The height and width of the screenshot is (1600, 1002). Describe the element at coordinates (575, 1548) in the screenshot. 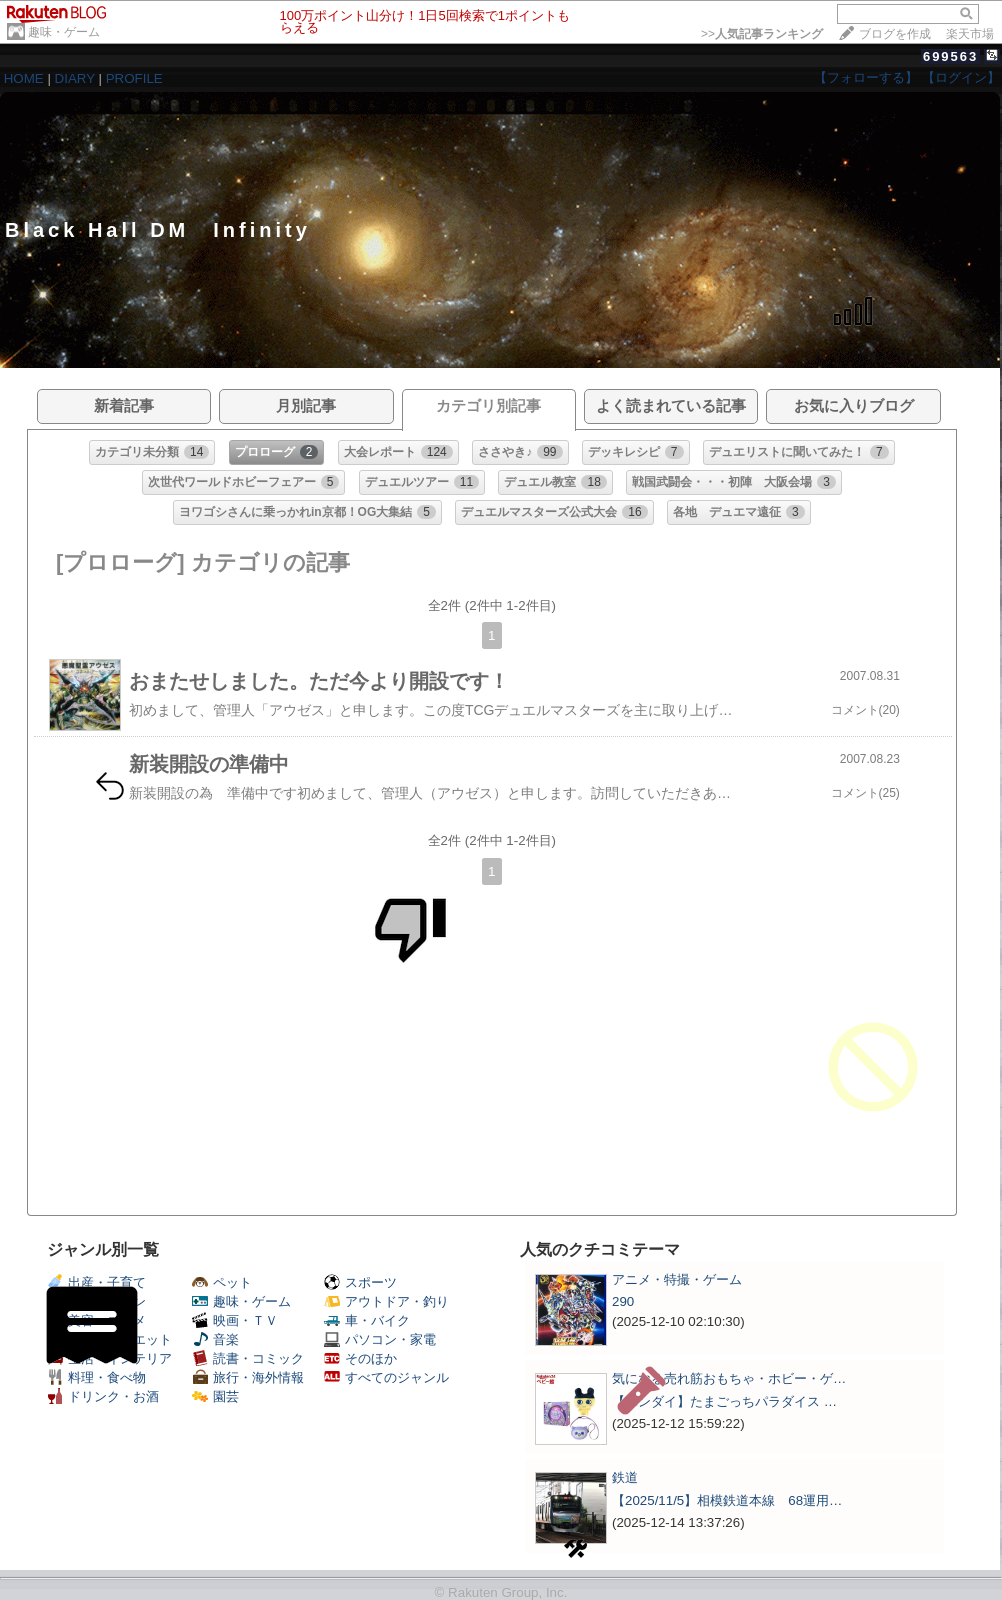

I see `access settings or configuration options` at that location.